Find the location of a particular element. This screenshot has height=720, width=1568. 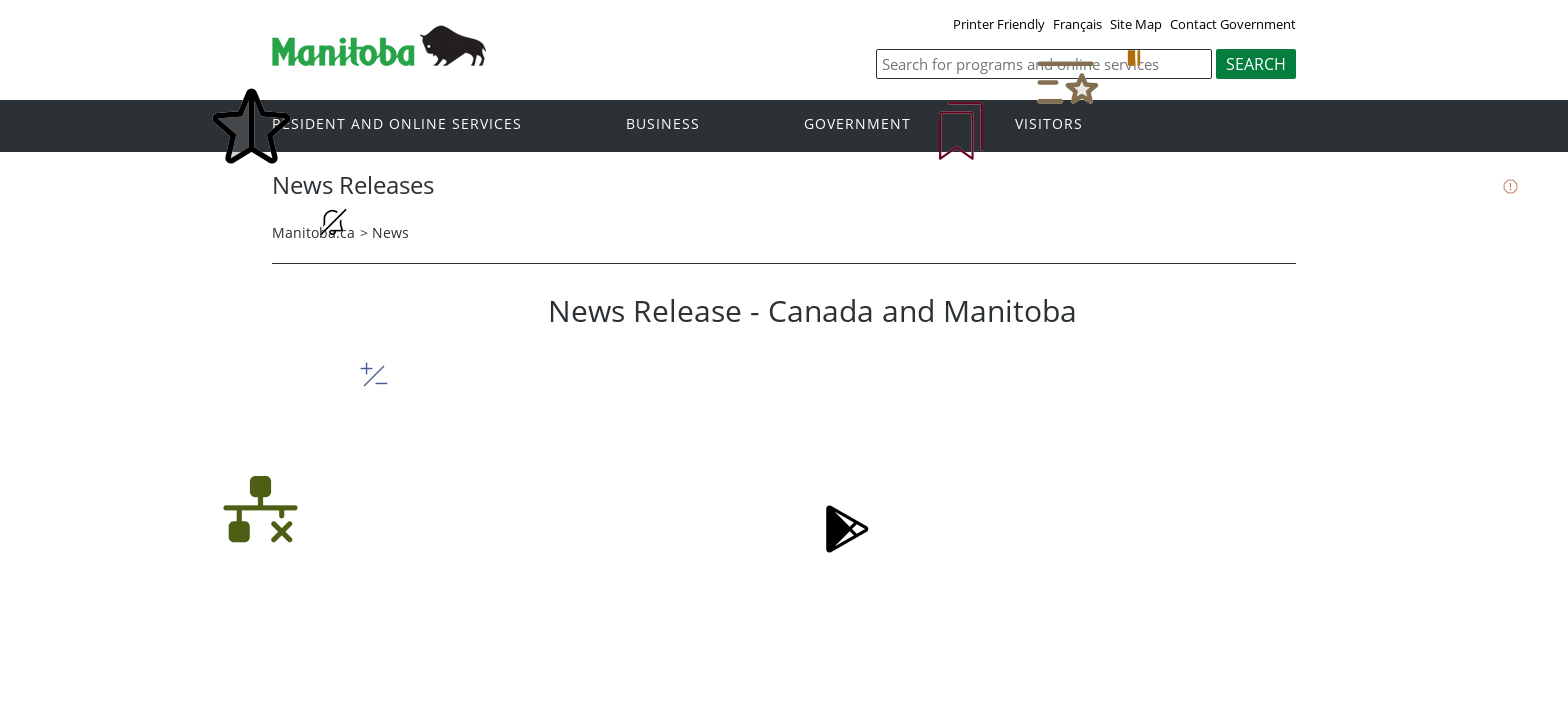

network connection failed or unavailable is located at coordinates (260, 510).